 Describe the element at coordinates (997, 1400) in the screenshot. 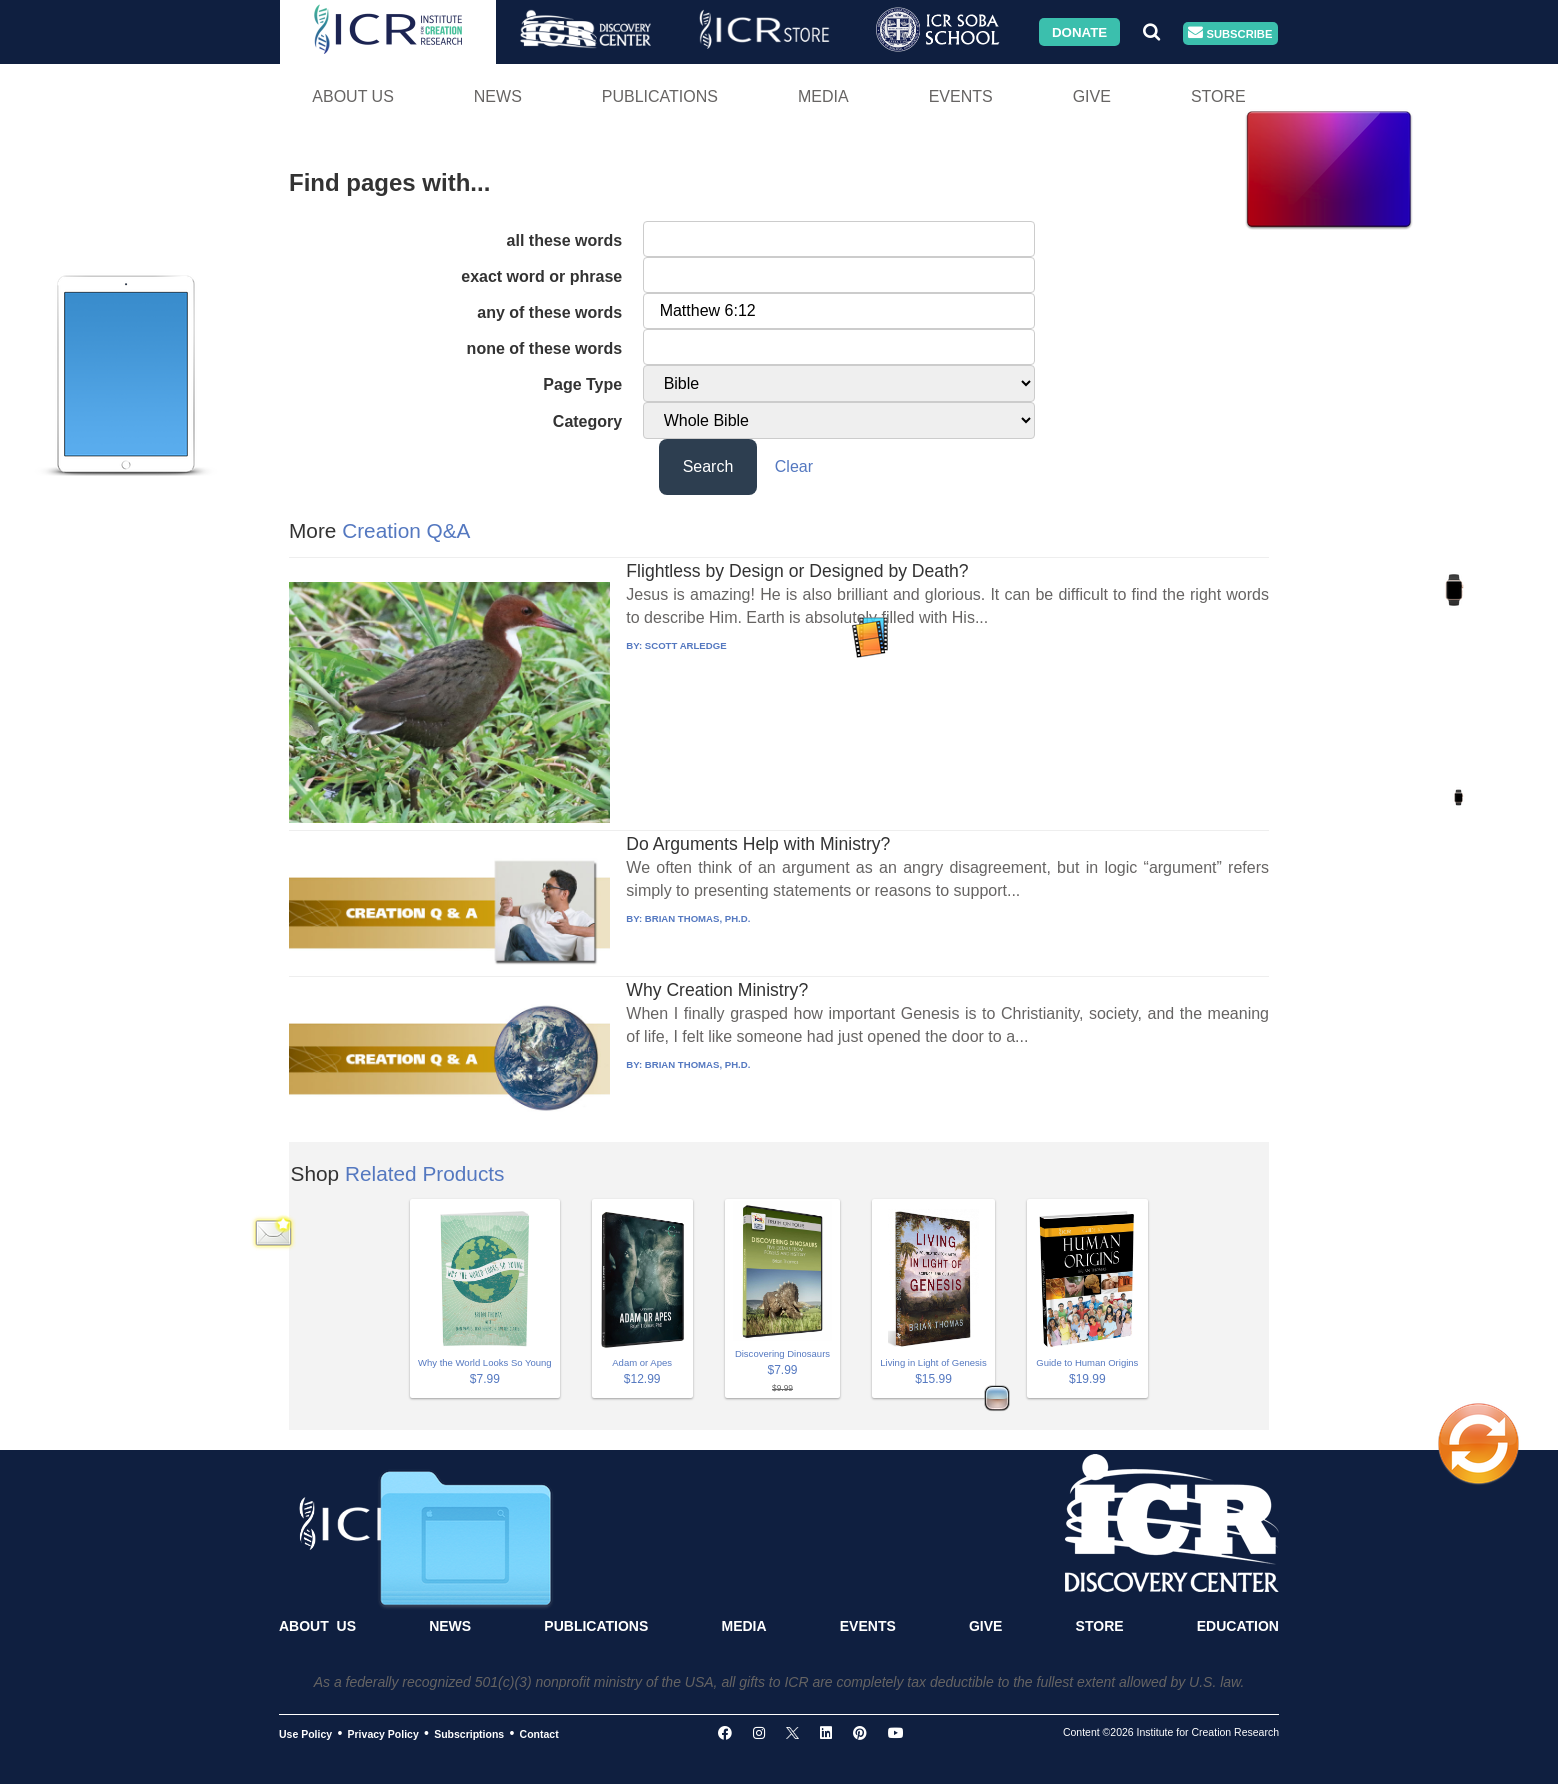

I see `access background textures and materials library` at that location.